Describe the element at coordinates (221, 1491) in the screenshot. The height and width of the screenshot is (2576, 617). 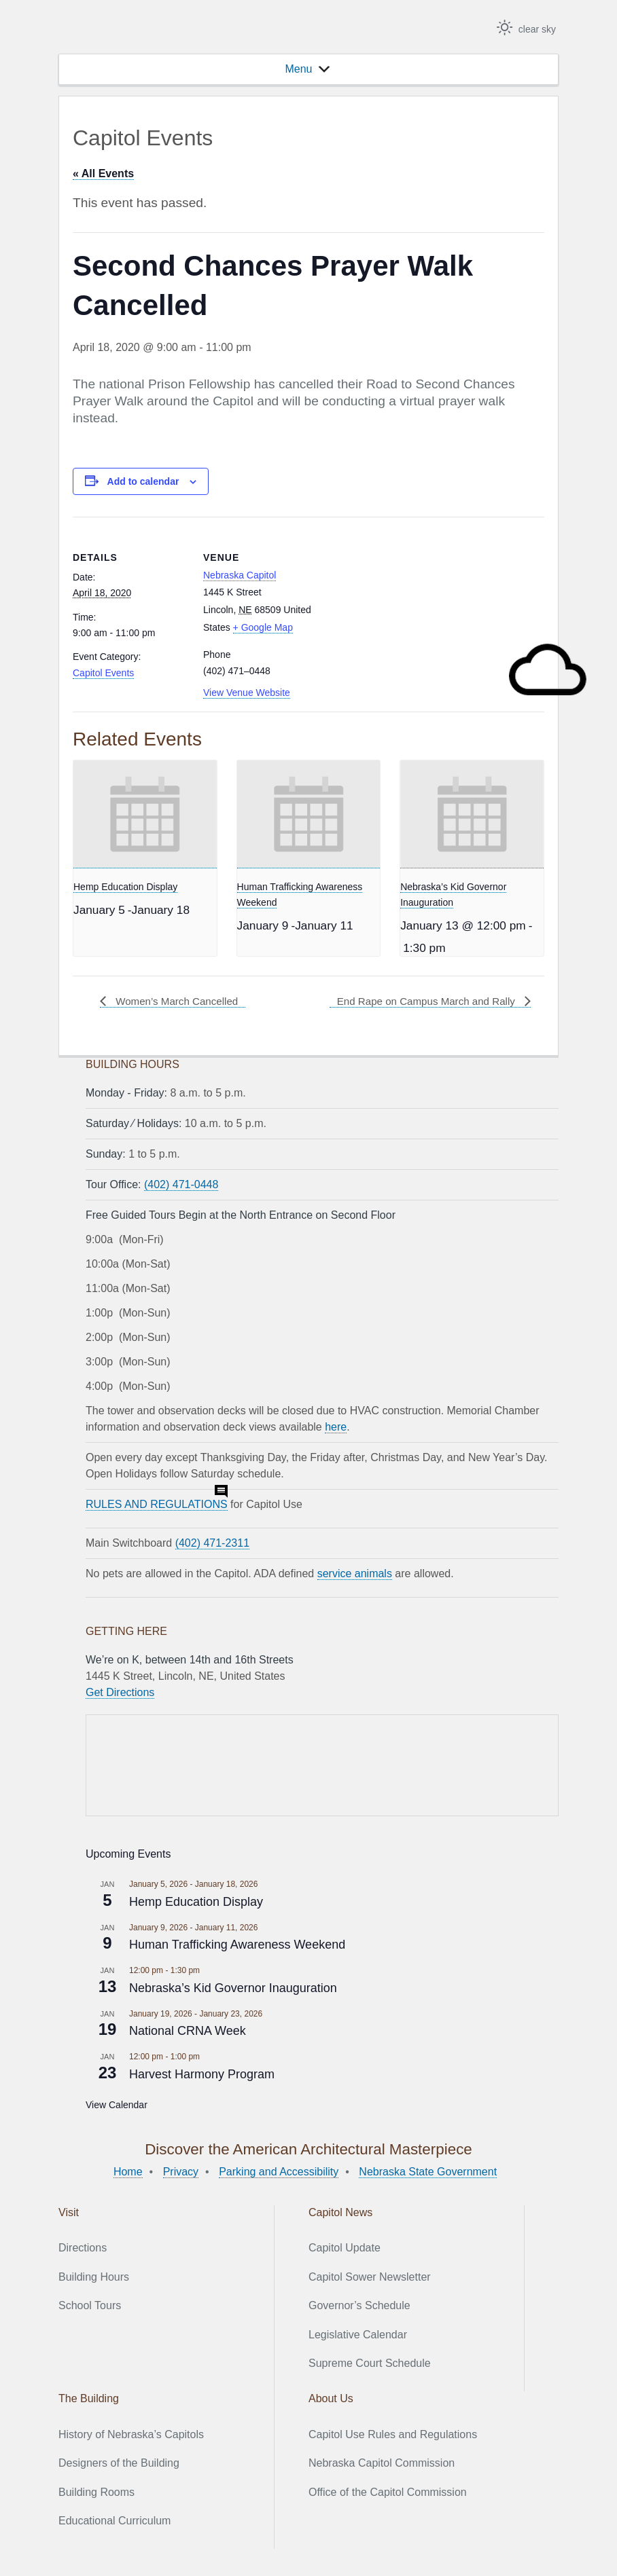
I see `open comments section` at that location.